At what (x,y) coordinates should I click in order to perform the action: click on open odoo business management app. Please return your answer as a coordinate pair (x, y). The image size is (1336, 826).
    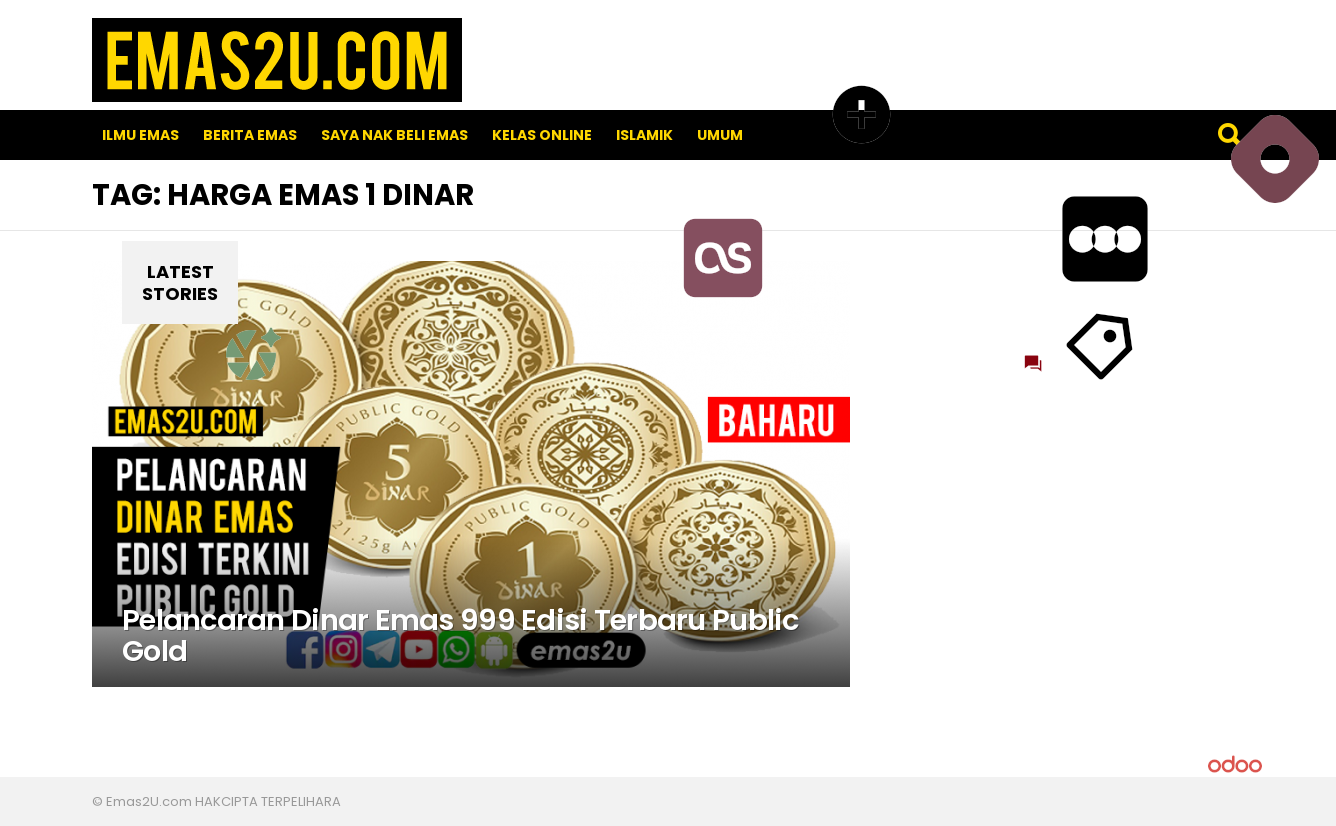
    Looking at the image, I should click on (1235, 764).